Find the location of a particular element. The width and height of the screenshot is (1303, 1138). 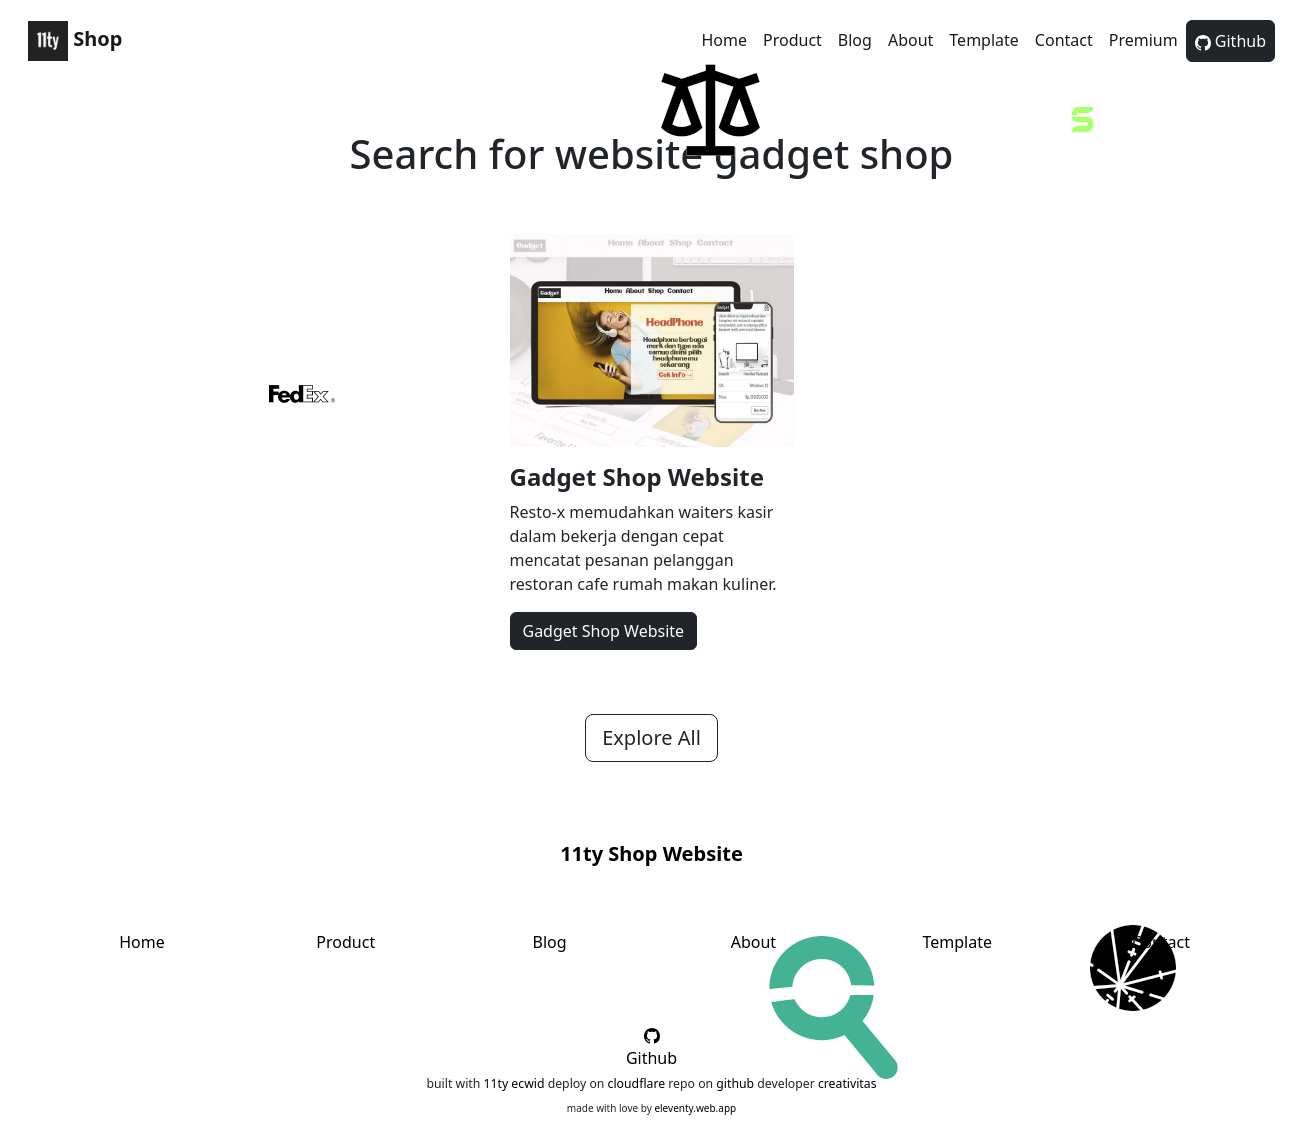

access legal or terms of service information is located at coordinates (710, 112).